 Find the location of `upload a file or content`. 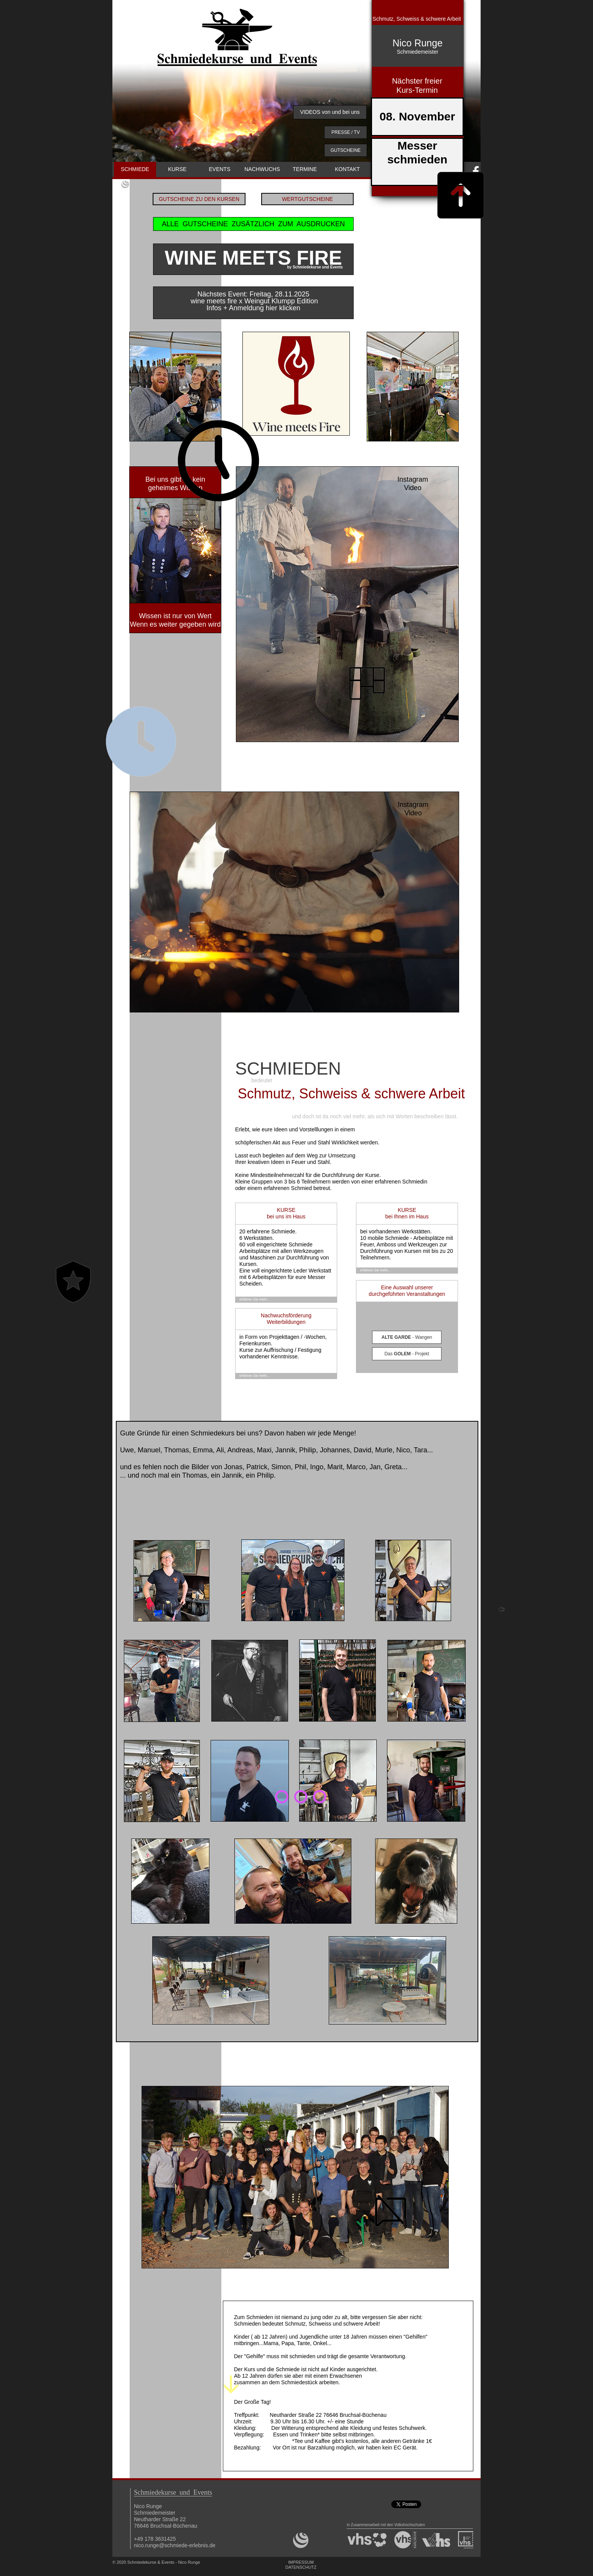

upload a file or content is located at coordinates (461, 195).